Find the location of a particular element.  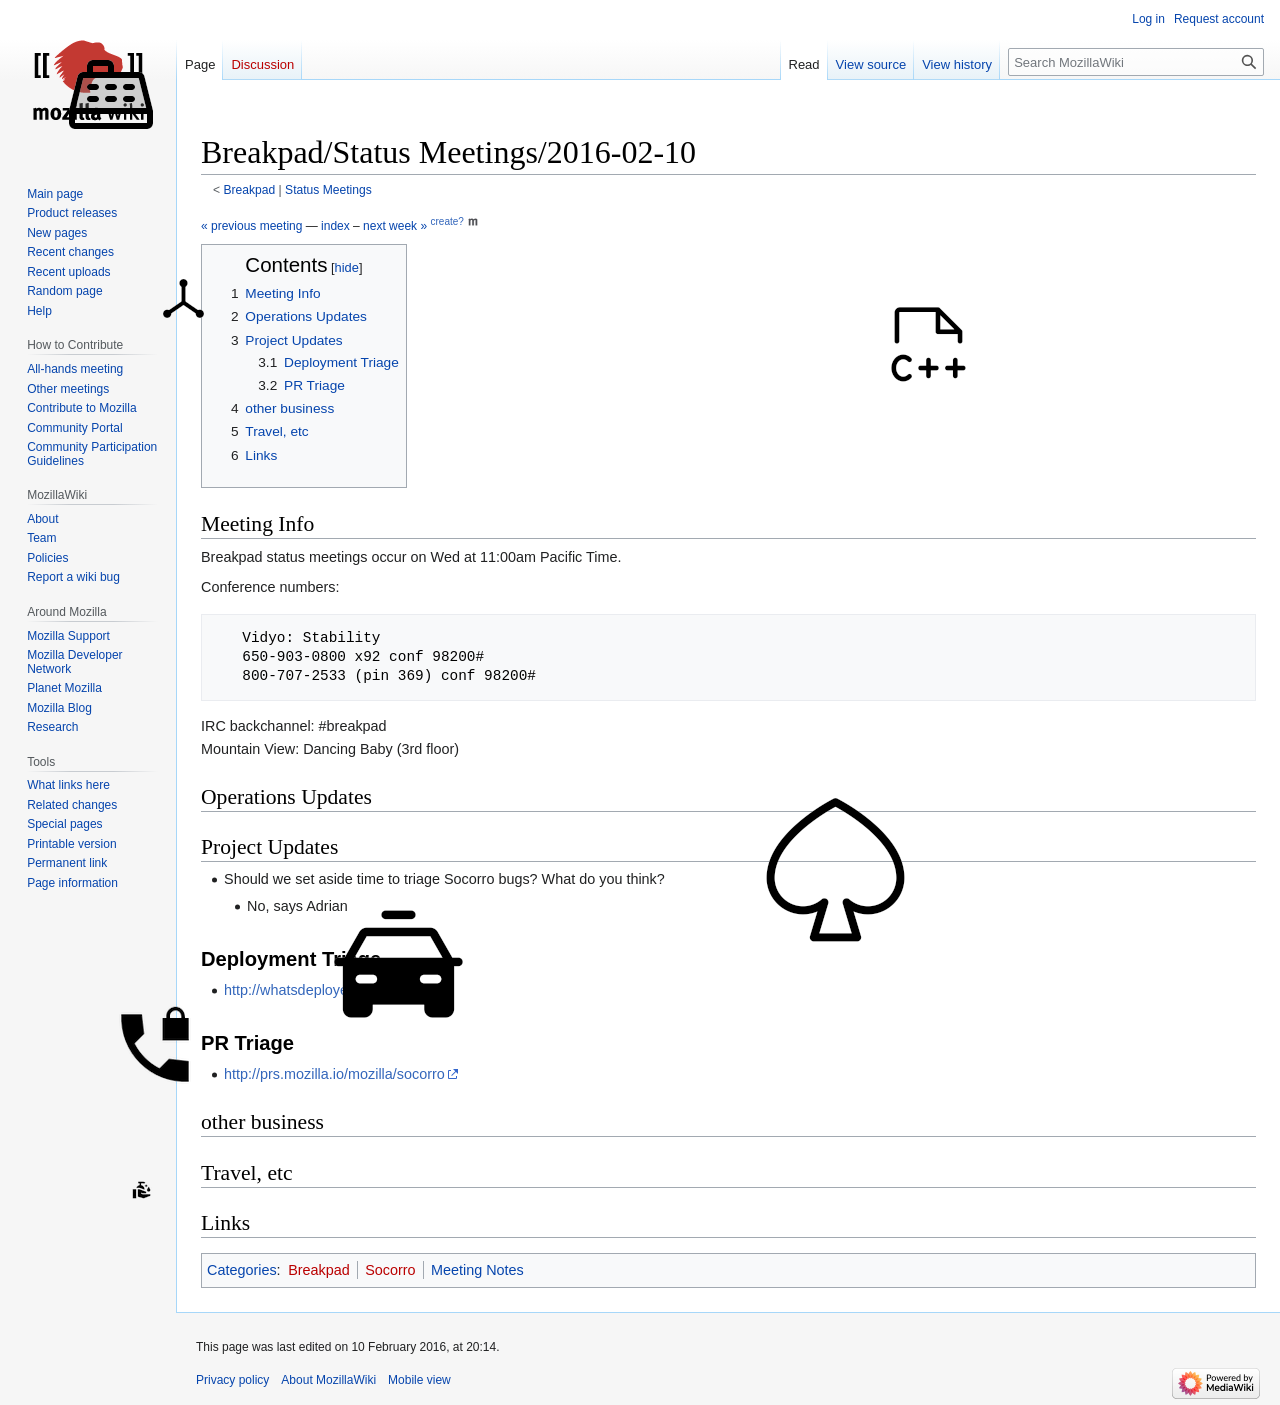

access point of sale or checkout is located at coordinates (111, 99).